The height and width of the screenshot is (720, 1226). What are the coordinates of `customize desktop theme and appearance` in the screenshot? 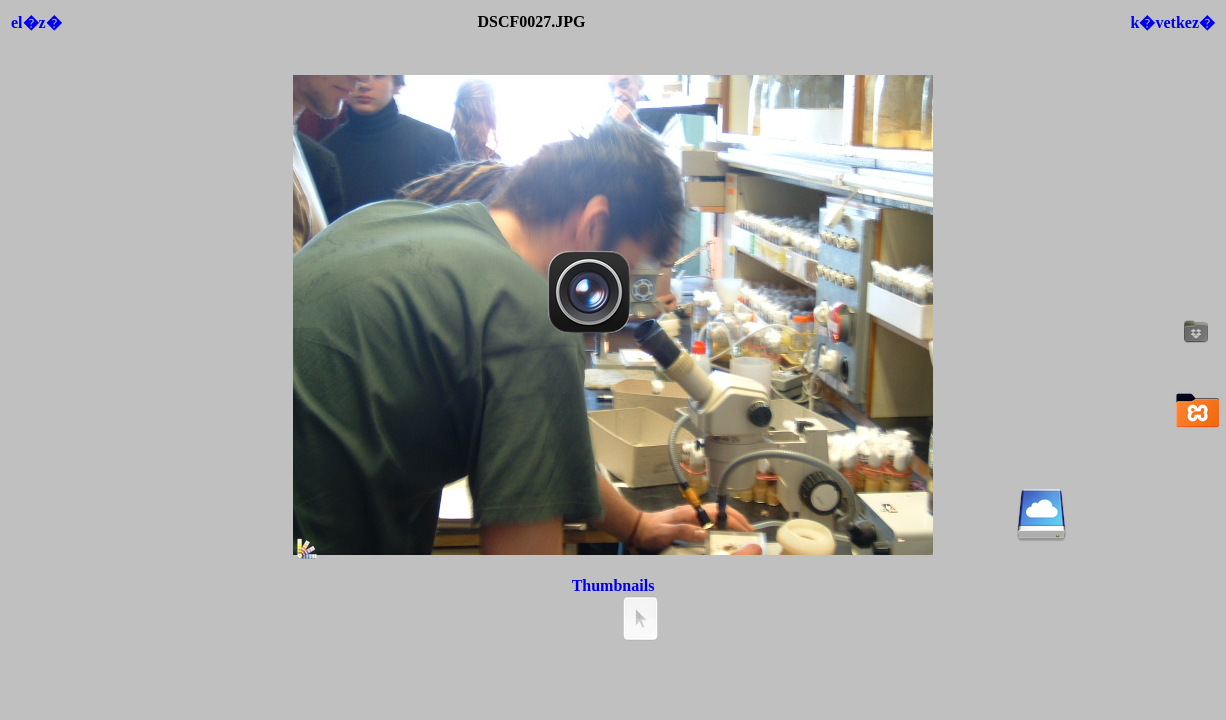 It's located at (307, 549).